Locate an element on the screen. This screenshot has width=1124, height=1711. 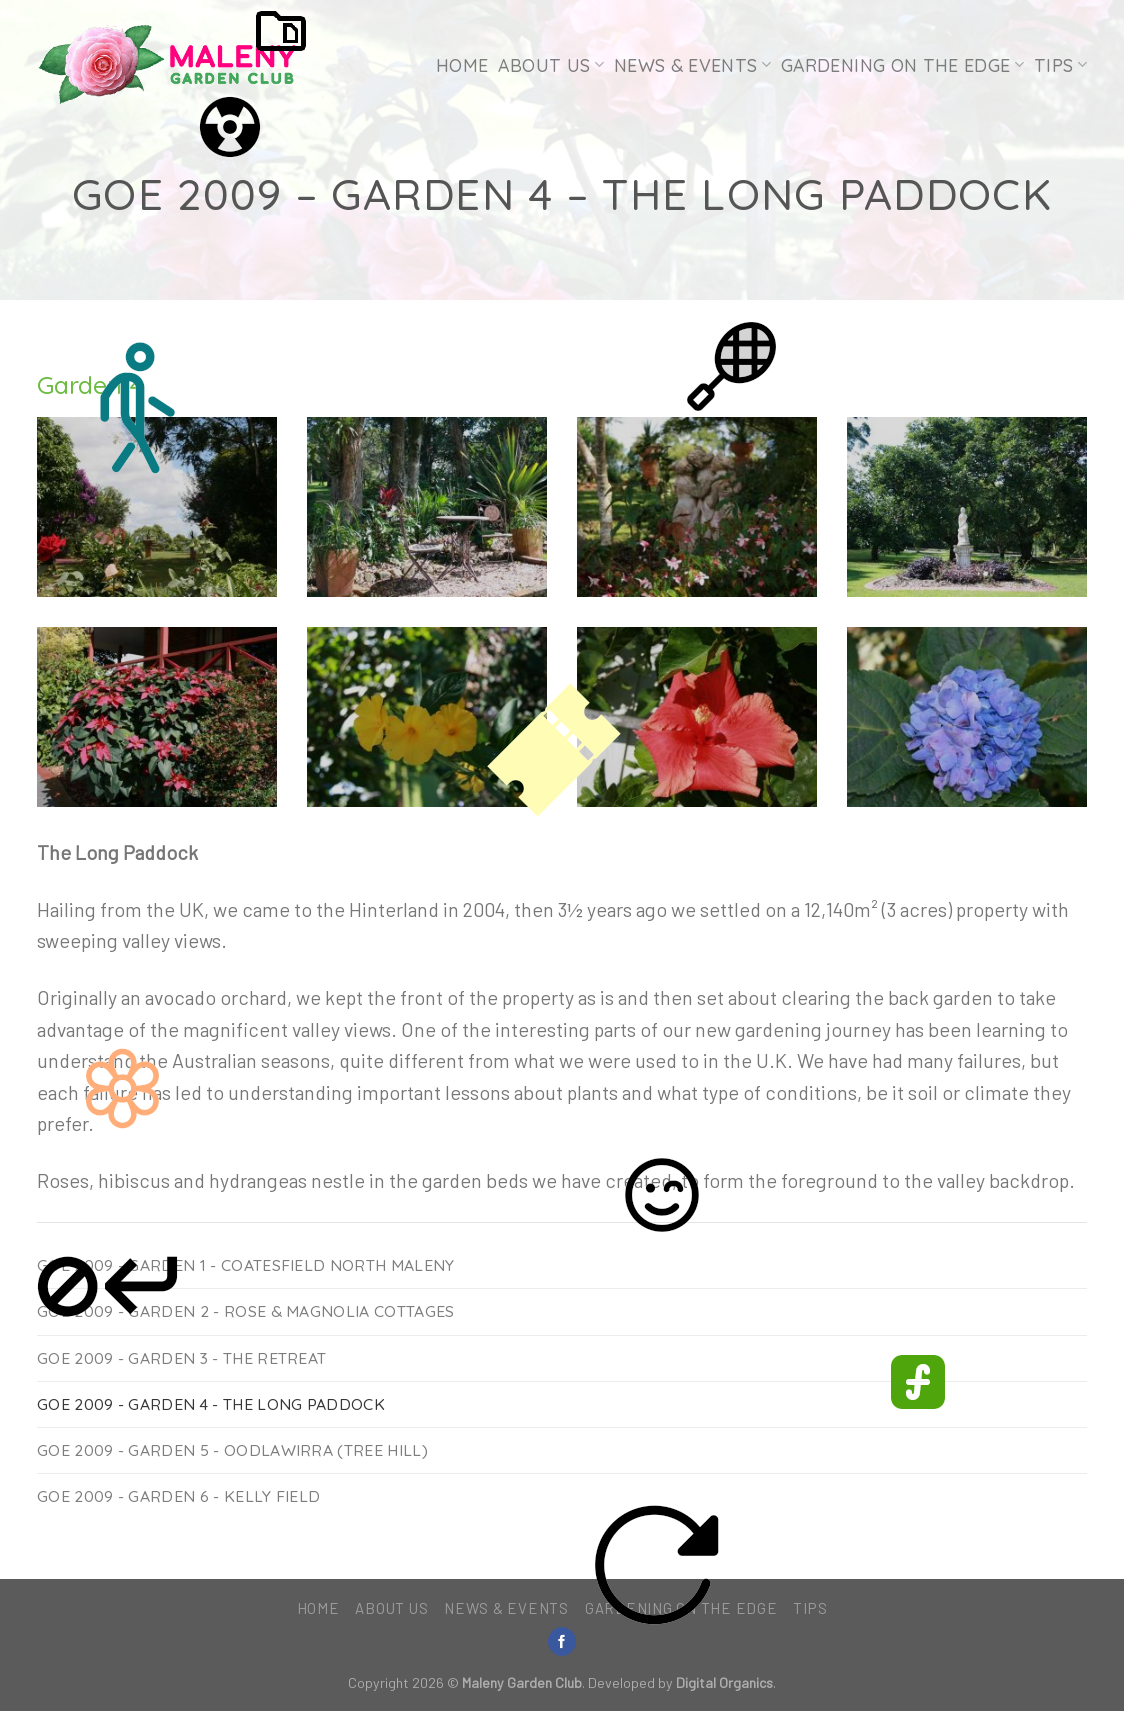
access nature or garden-related features is located at coordinates (122, 1088).